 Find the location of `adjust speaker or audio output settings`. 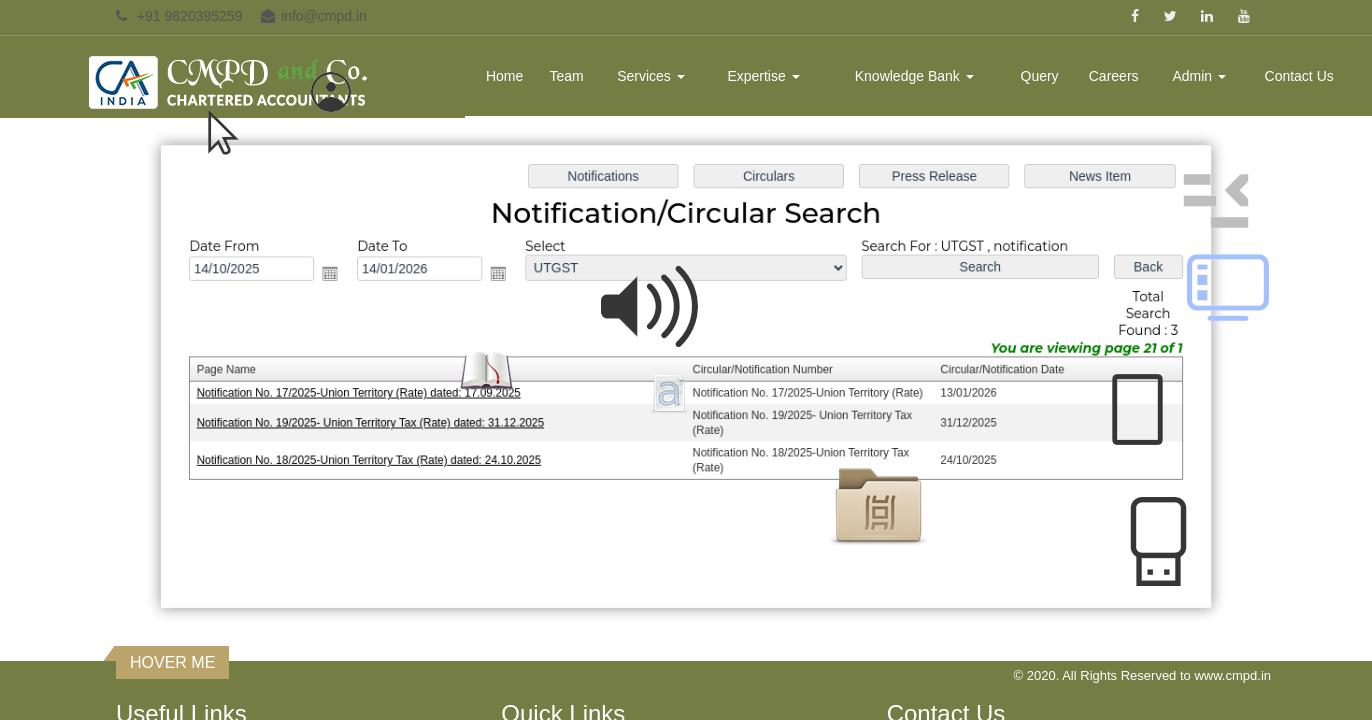

adjust speaker or audio output settings is located at coordinates (649, 306).